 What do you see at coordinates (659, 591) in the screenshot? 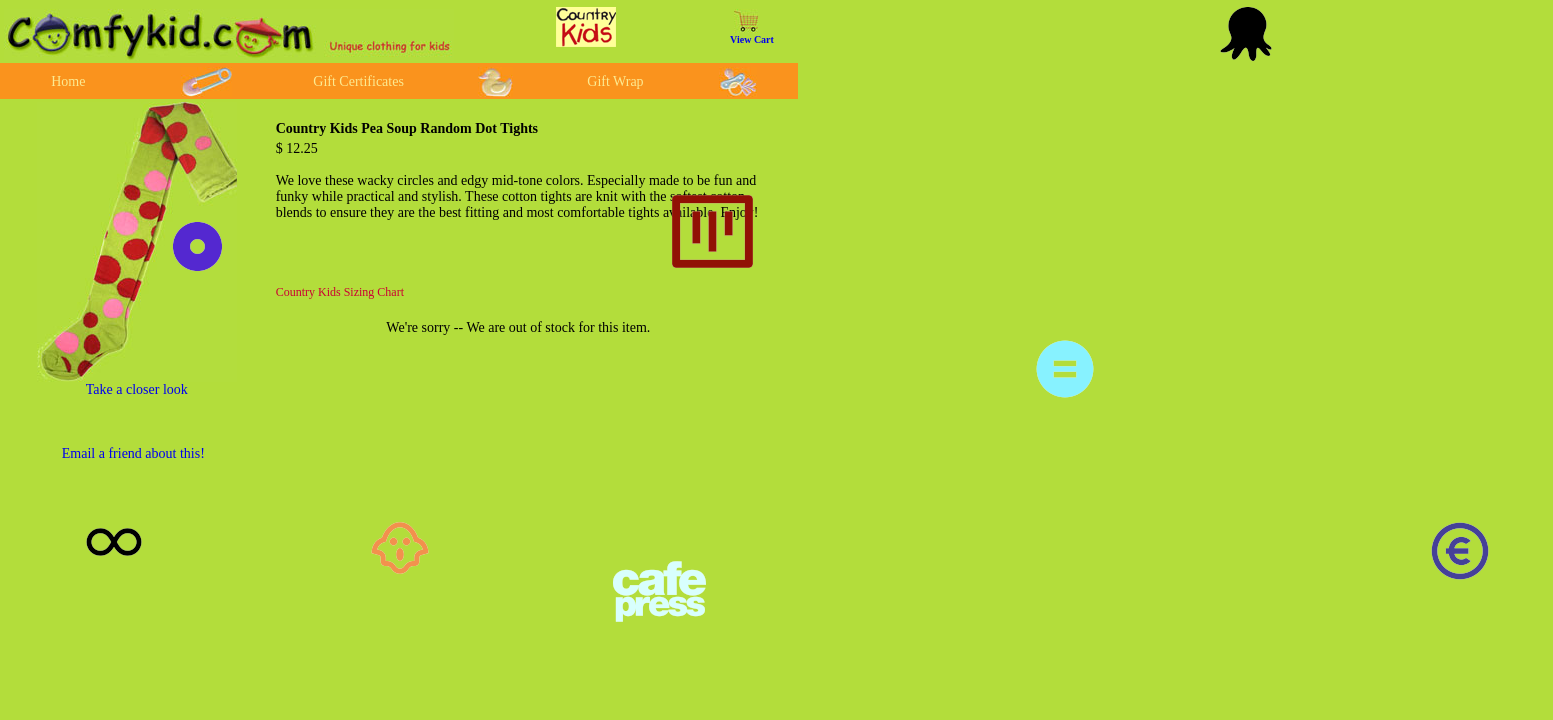
I see `visit cafepress website or app` at bounding box center [659, 591].